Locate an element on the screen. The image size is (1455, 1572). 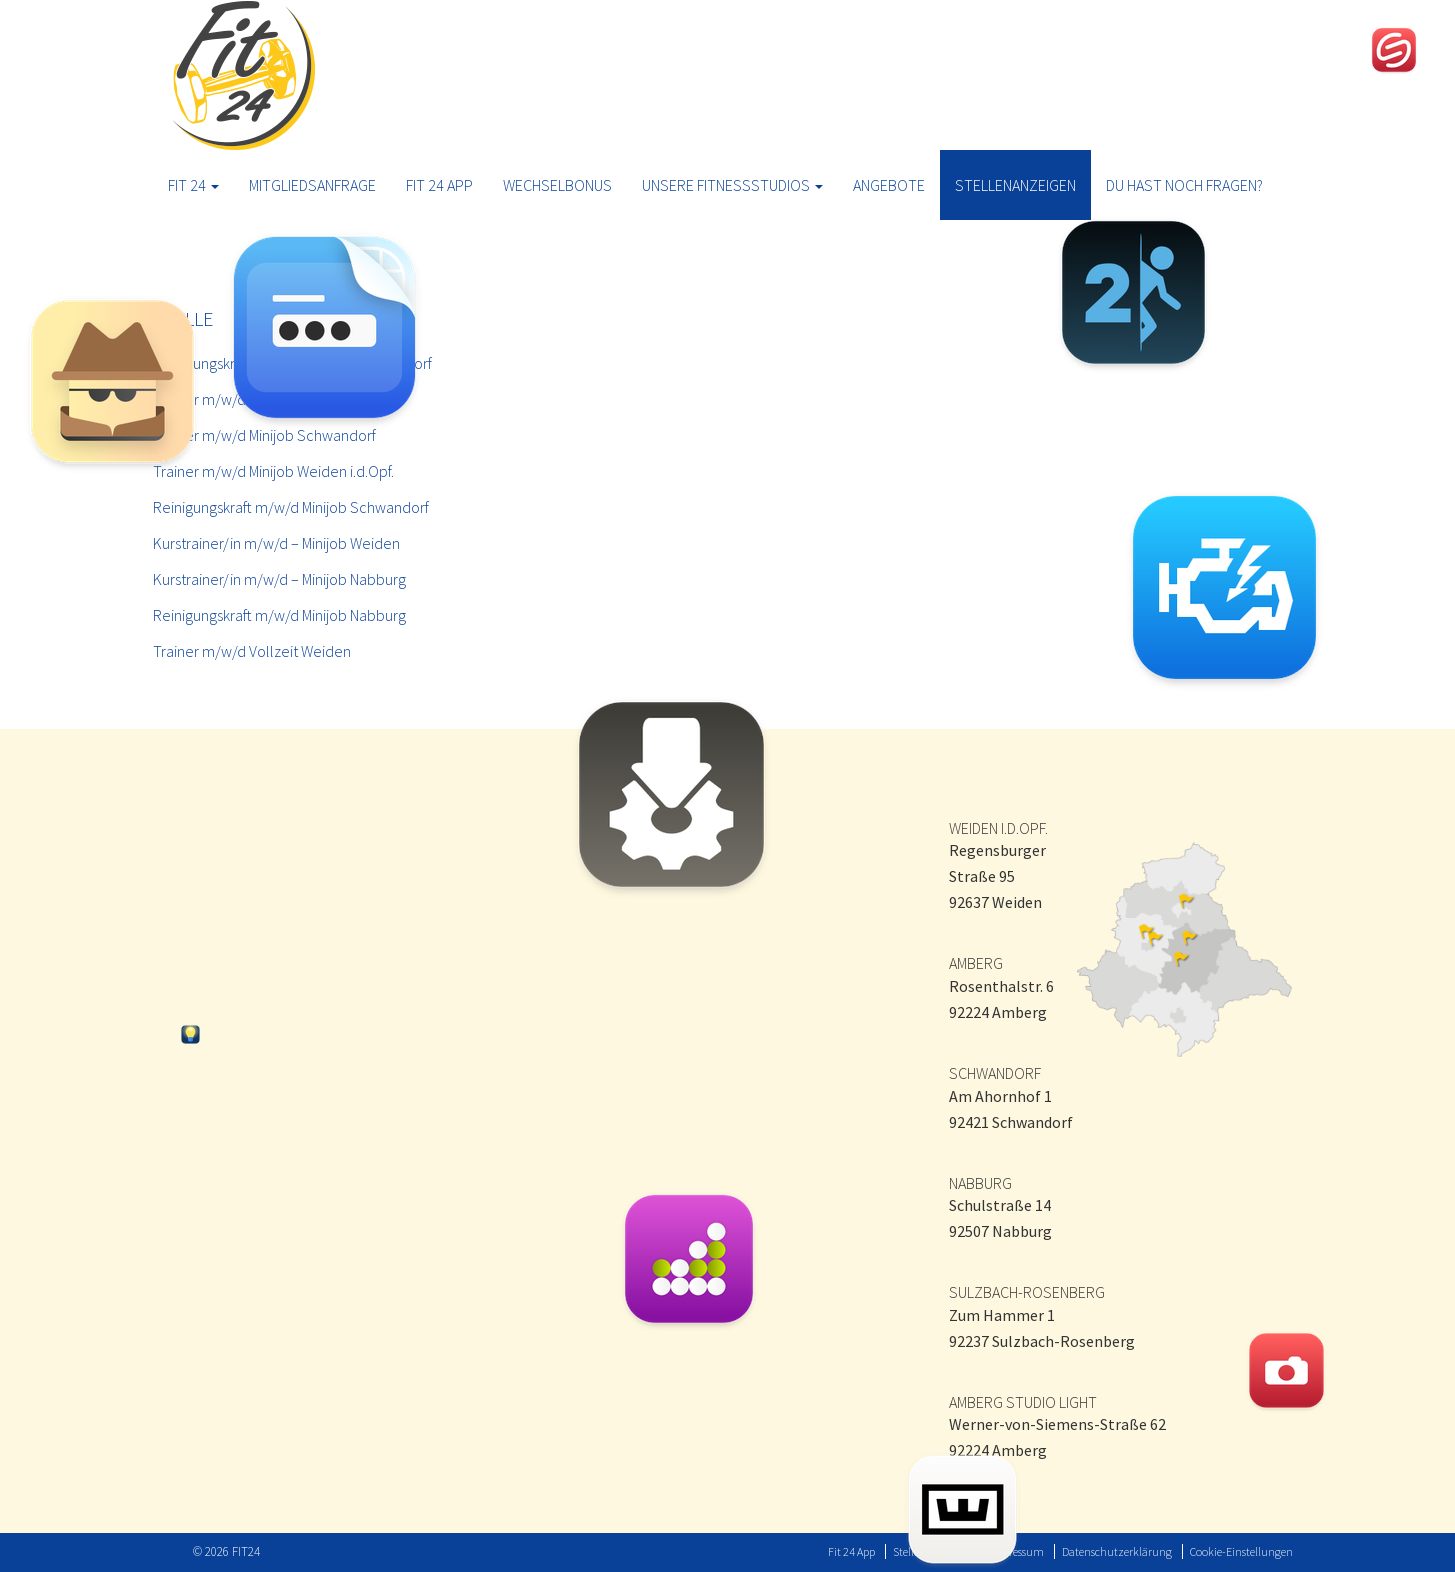
launch portal 2 game is located at coordinates (1133, 292).